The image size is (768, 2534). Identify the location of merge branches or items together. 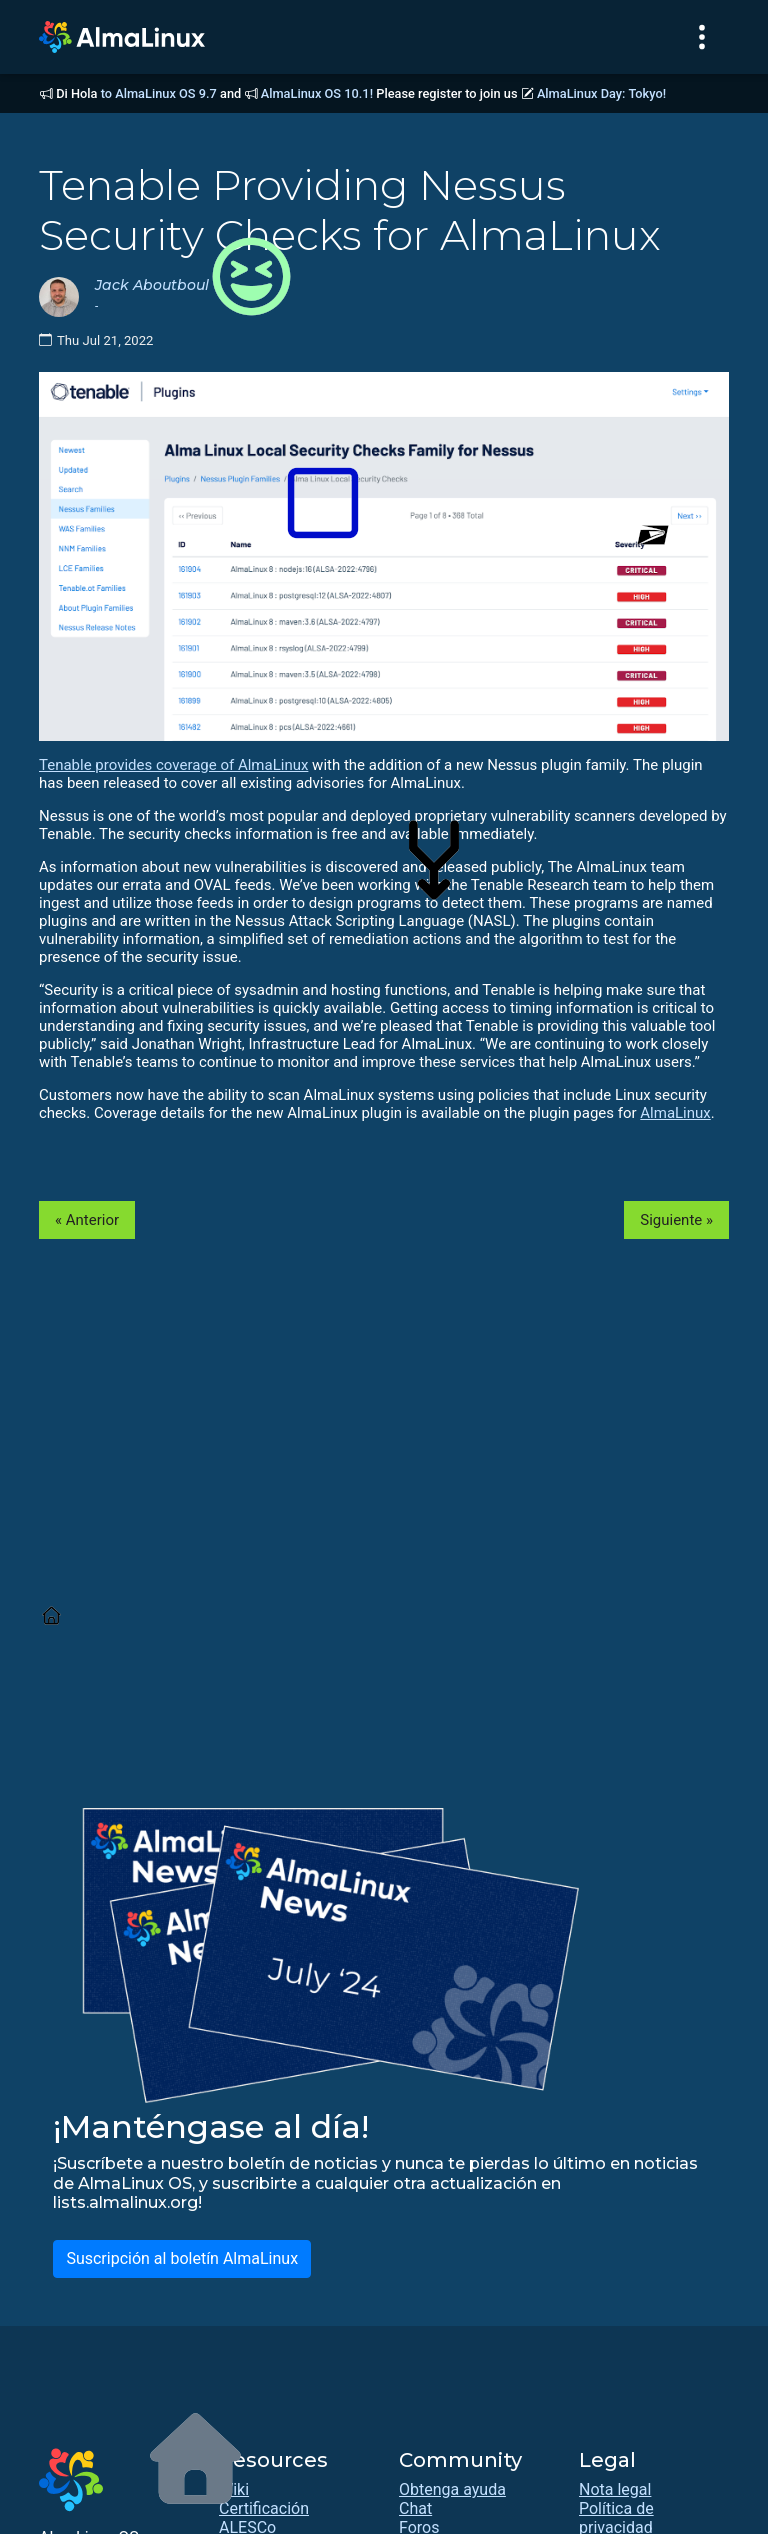
(434, 857).